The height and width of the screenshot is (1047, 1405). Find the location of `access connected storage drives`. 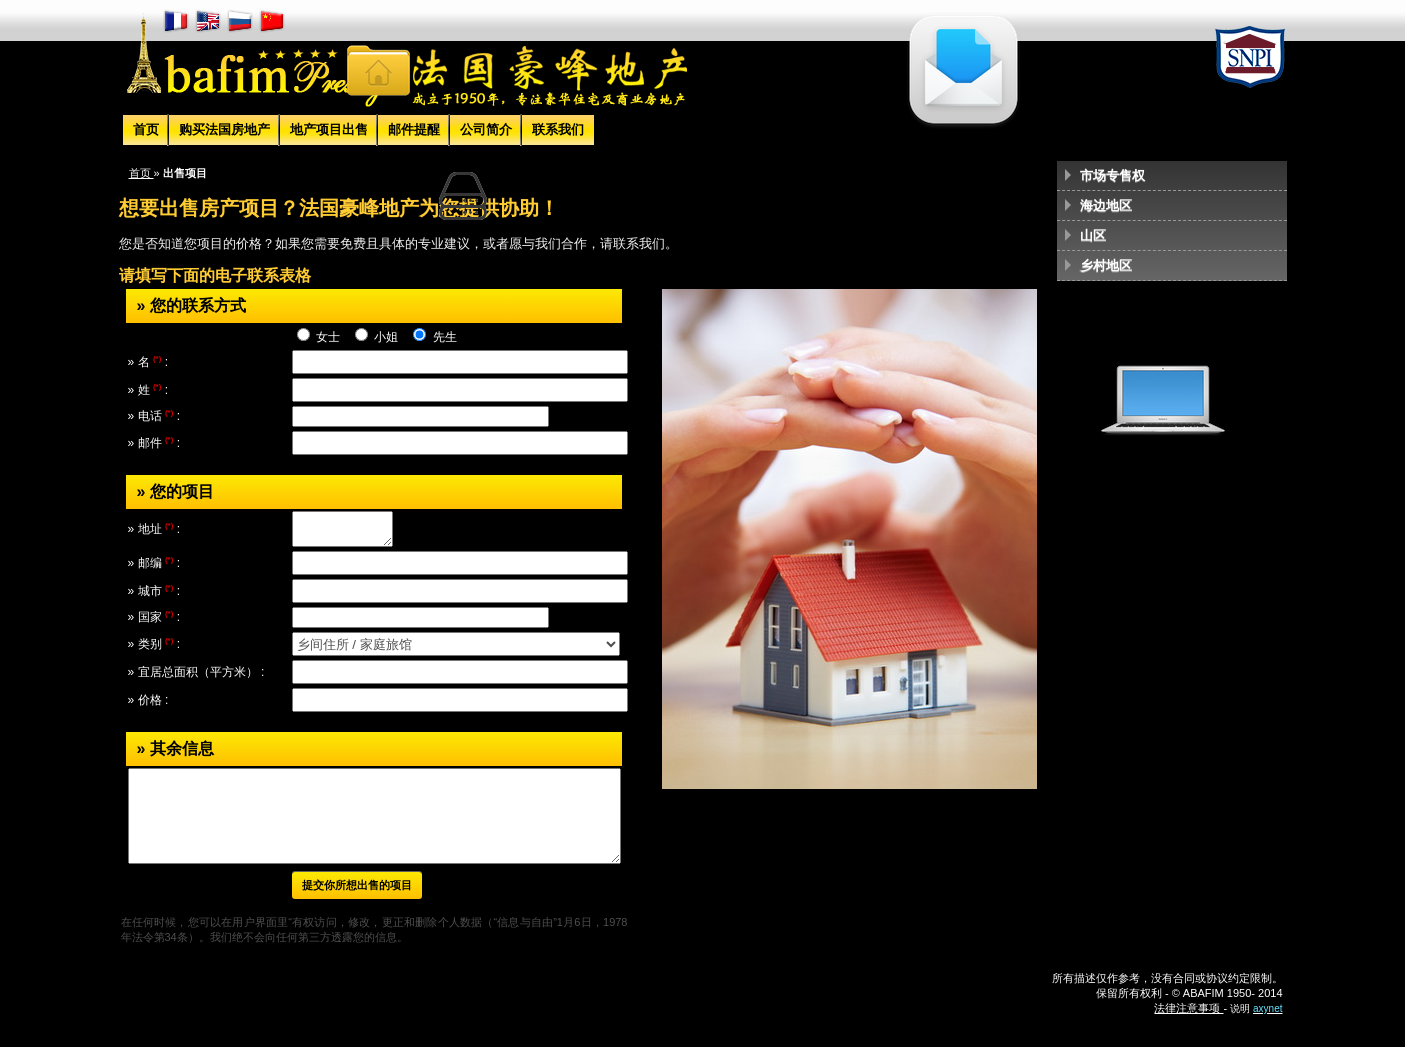

access connected storage drives is located at coordinates (463, 196).